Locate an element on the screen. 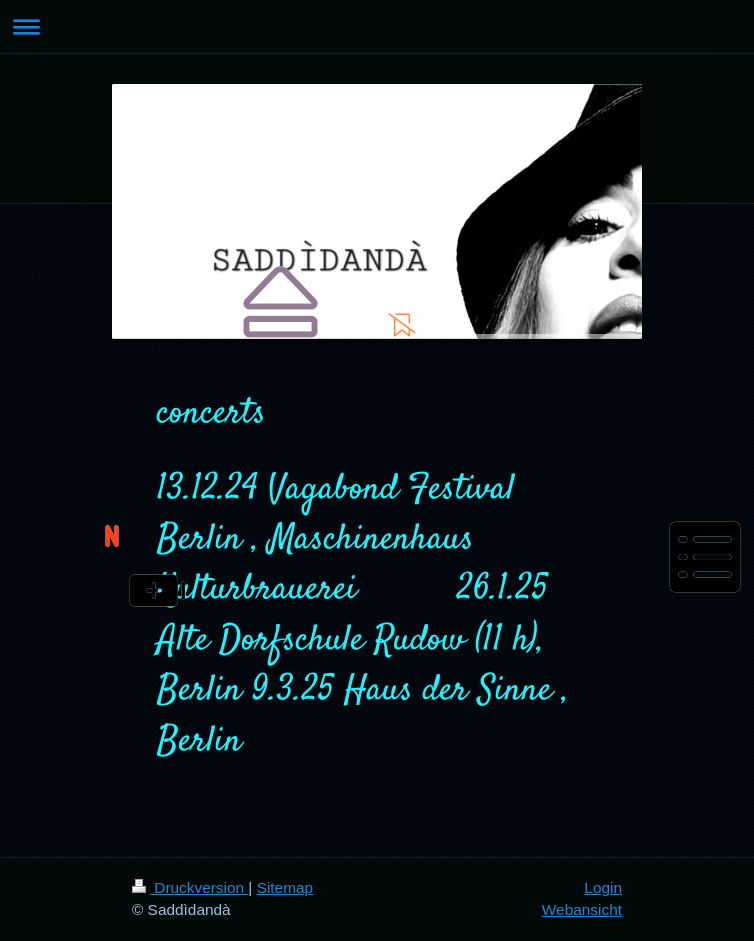 This screenshot has height=941, width=754. view list of items is located at coordinates (705, 557).